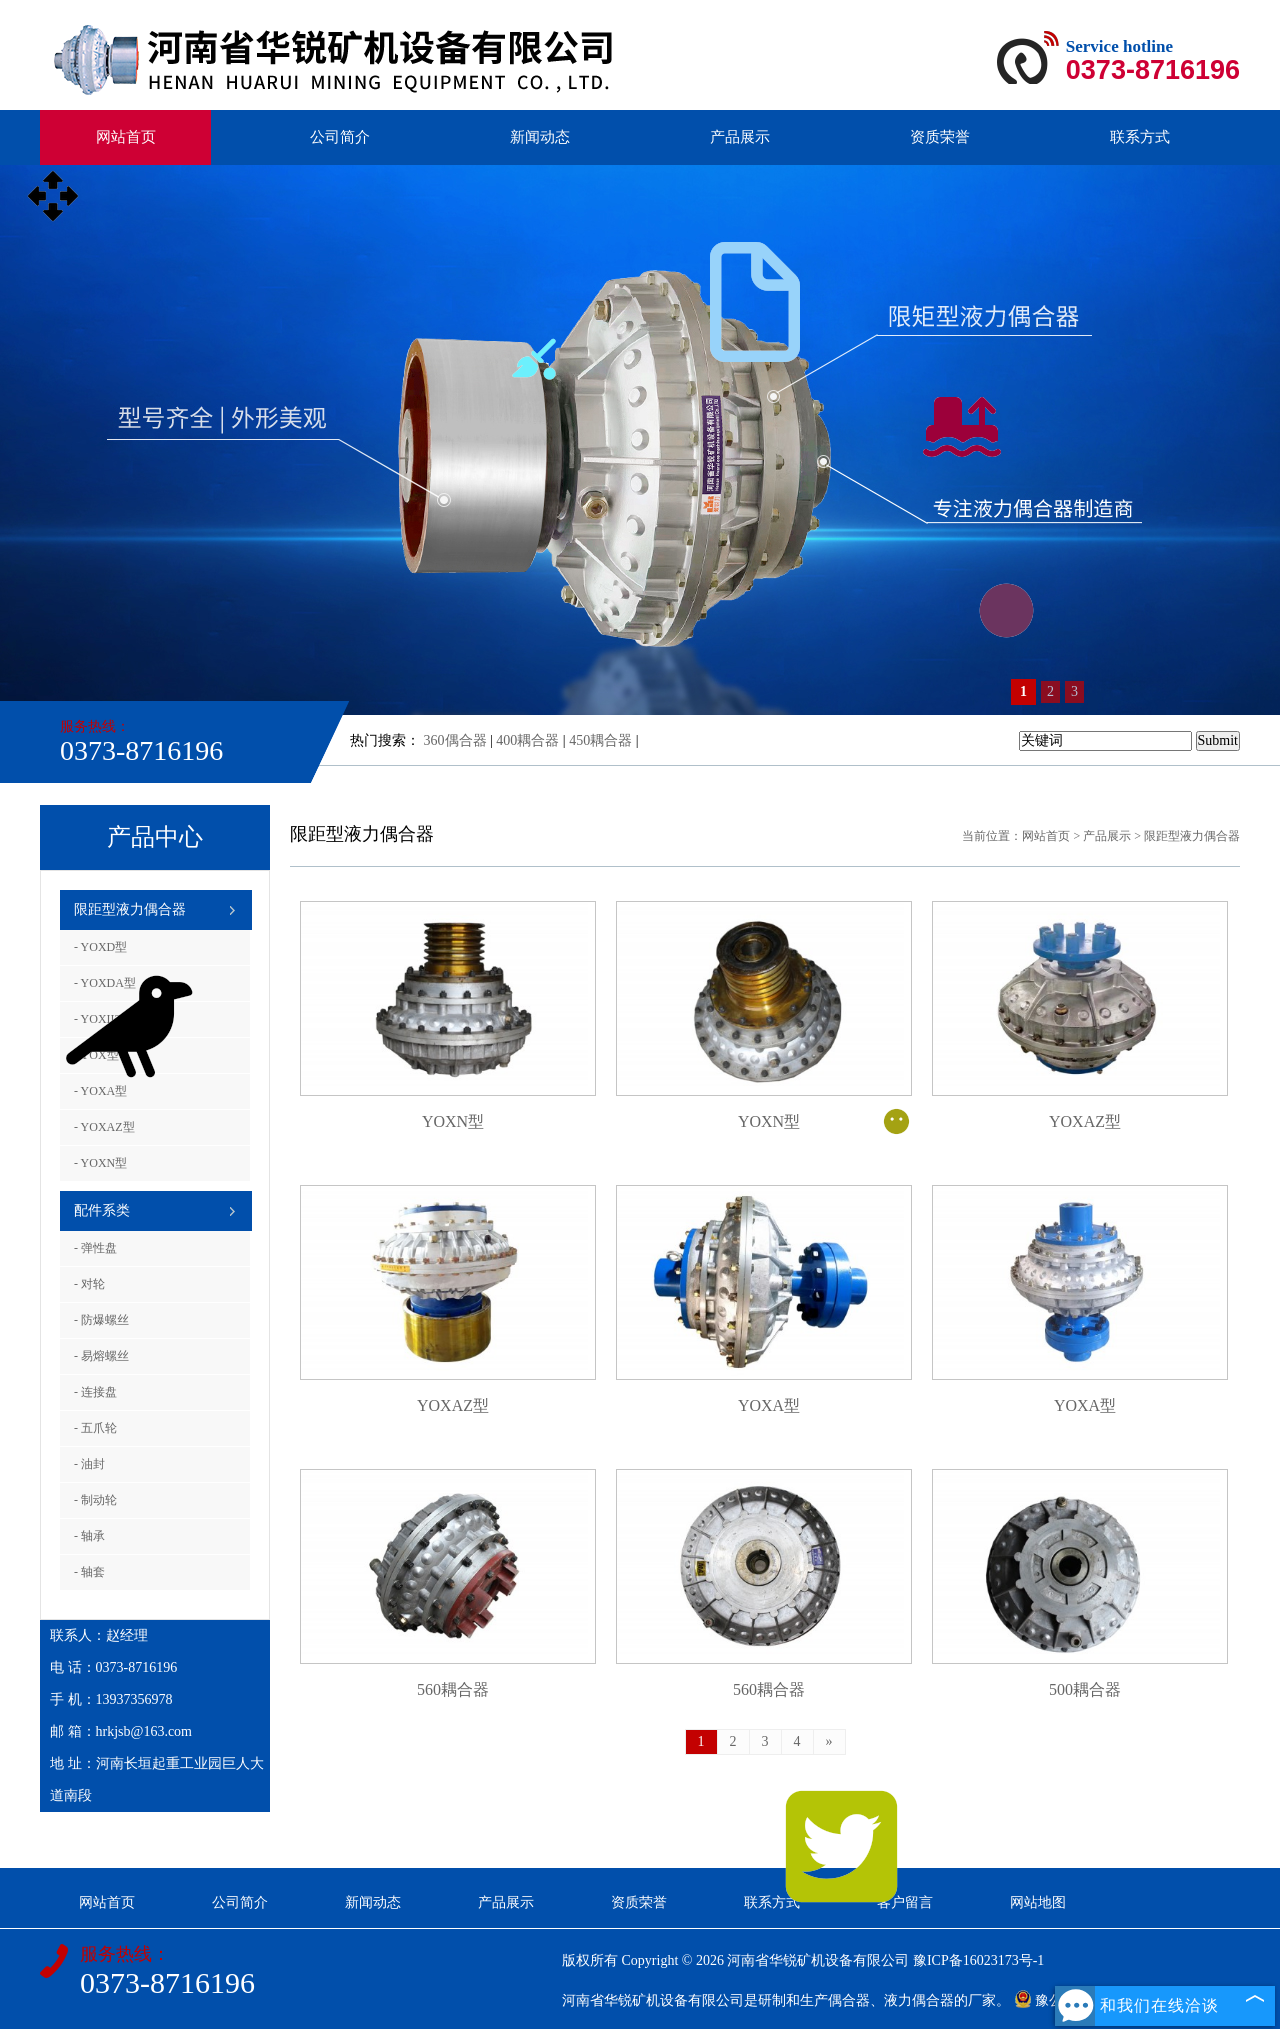 This screenshot has height=2029, width=1280. Describe the element at coordinates (1006, 610) in the screenshot. I see `indicates an unread notification or message` at that location.